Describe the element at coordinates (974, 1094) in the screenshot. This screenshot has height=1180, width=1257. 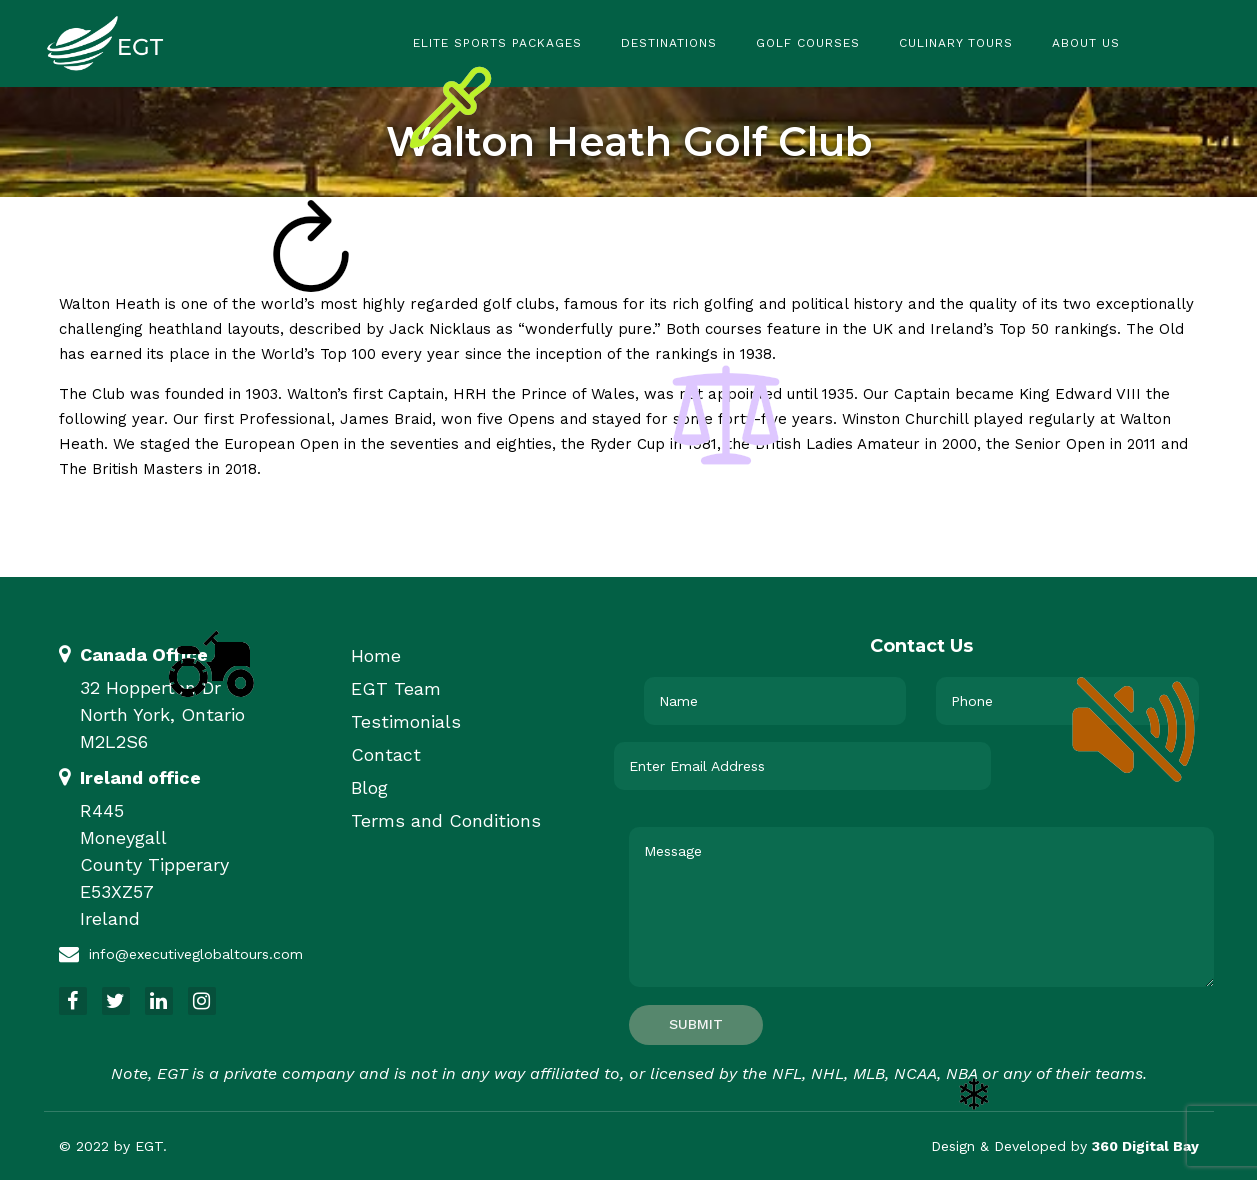
I see `indicates cold or winter weather conditions` at that location.